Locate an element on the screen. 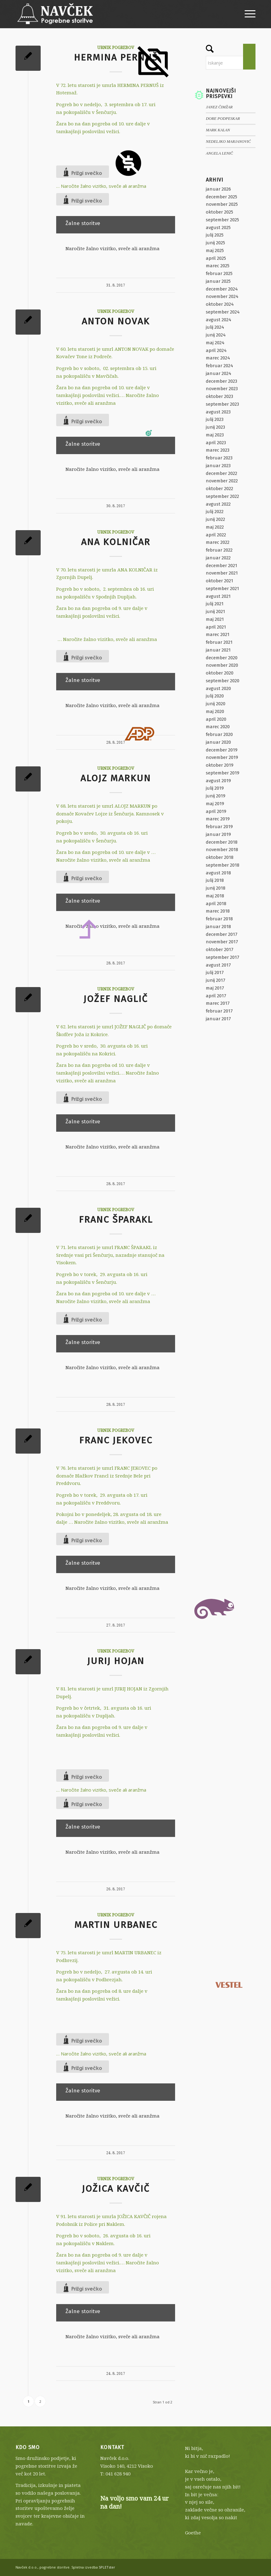 The height and width of the screenshot is (2576, 271). openapi initiative logo is located at coordinates (149, 433).